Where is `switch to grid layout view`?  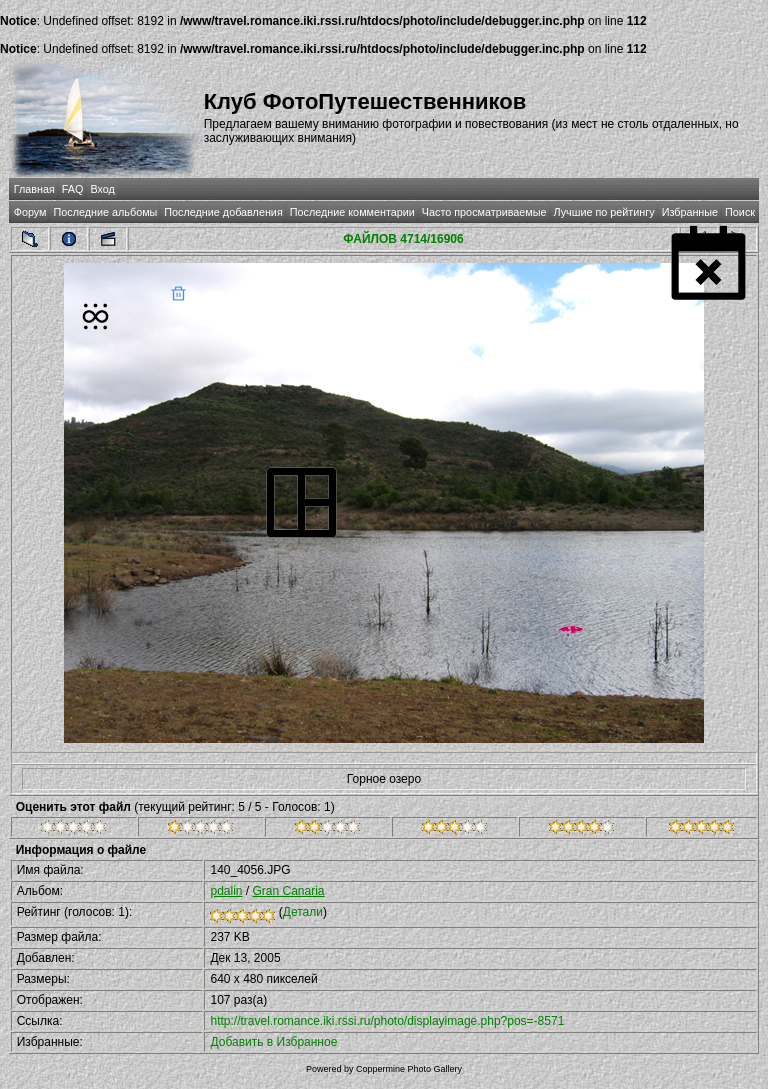 switch to grid layout view is located at coordinates (301, 502).